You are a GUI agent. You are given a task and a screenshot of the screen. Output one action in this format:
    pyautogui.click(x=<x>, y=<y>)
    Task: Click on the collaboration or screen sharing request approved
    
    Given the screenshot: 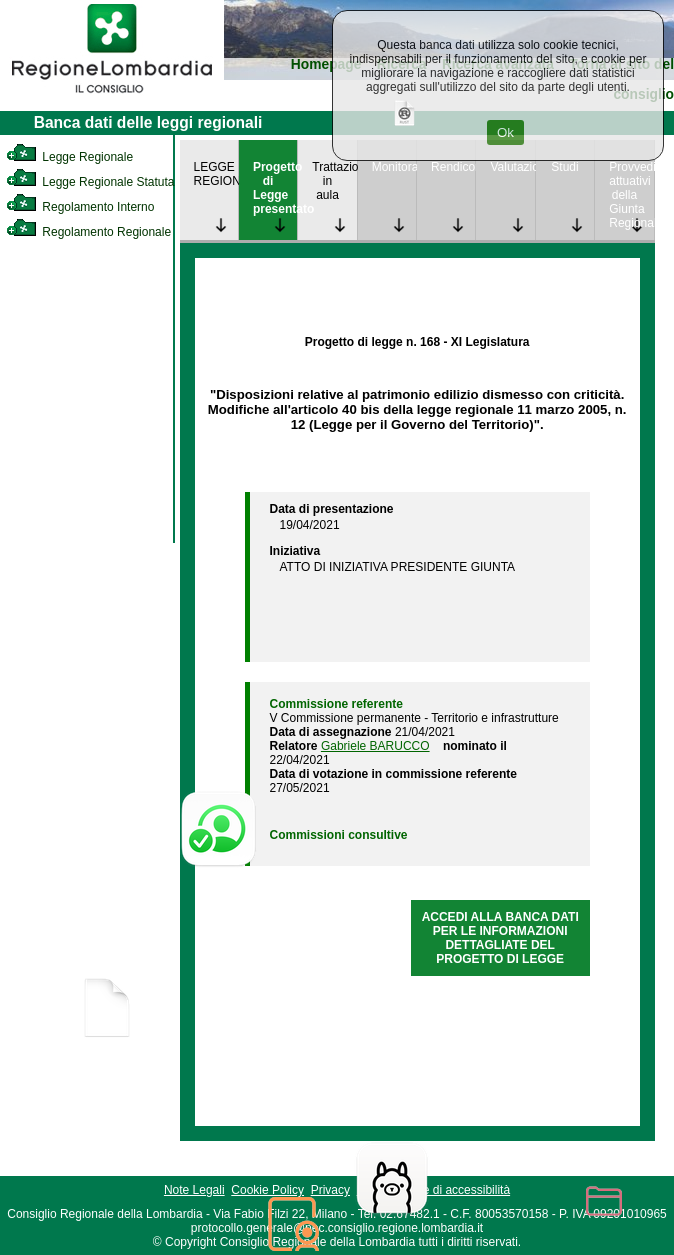 What is the action you would take?
    pyautogui.click(x=218, y=828)
    